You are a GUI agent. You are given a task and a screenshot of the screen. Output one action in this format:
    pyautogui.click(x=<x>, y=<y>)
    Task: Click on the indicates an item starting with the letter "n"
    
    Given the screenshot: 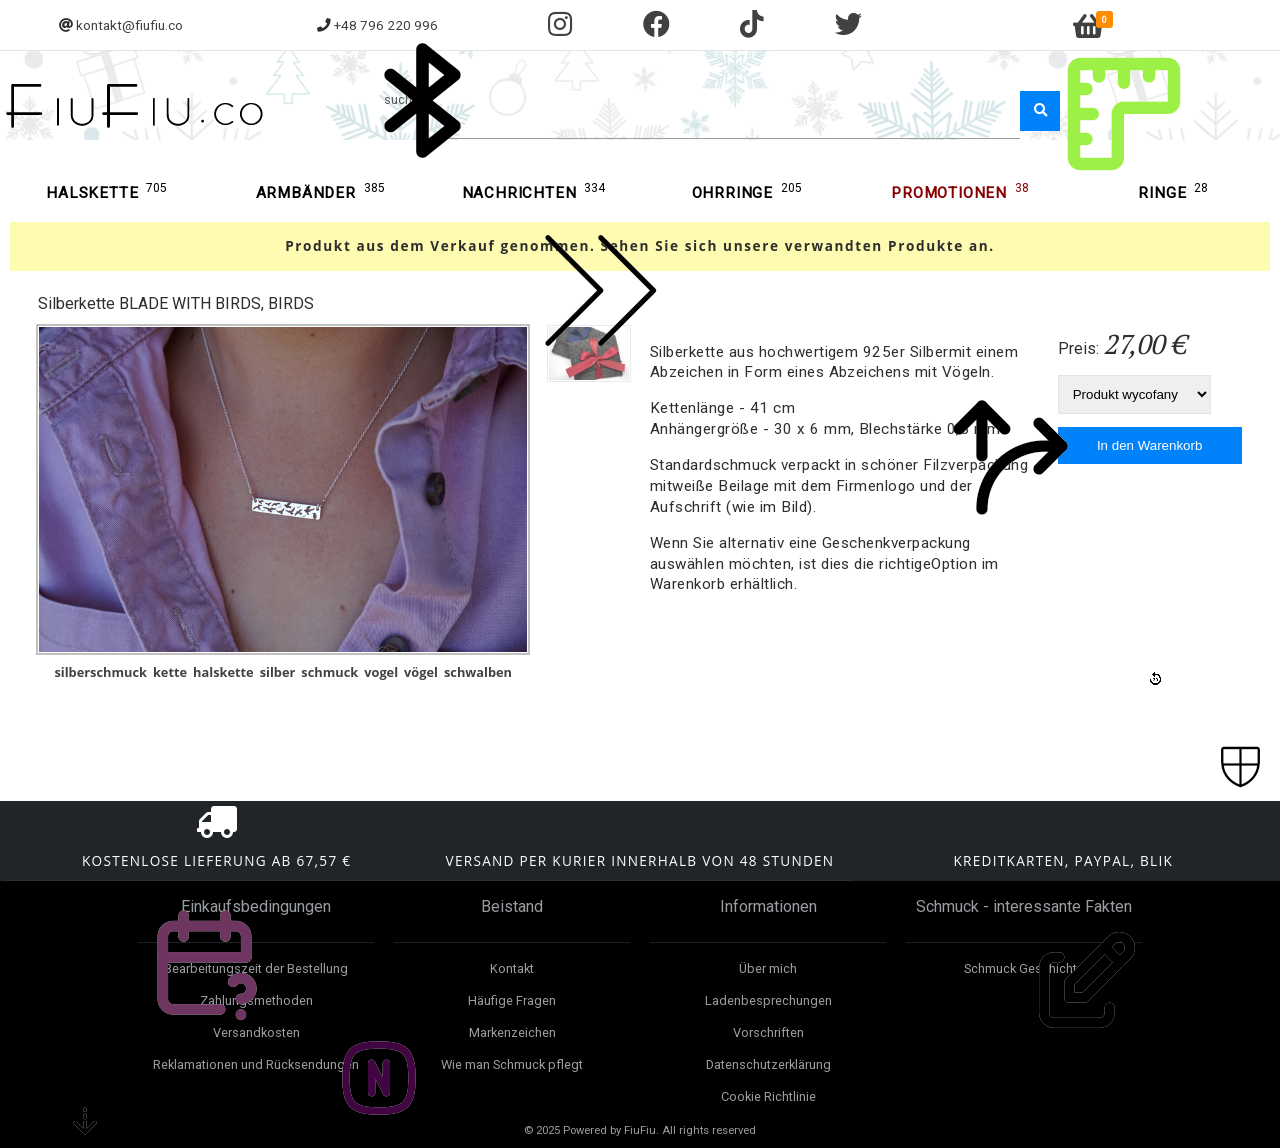 What is the action you would take?
    pyautogui.click(x=379, y=1078)
    